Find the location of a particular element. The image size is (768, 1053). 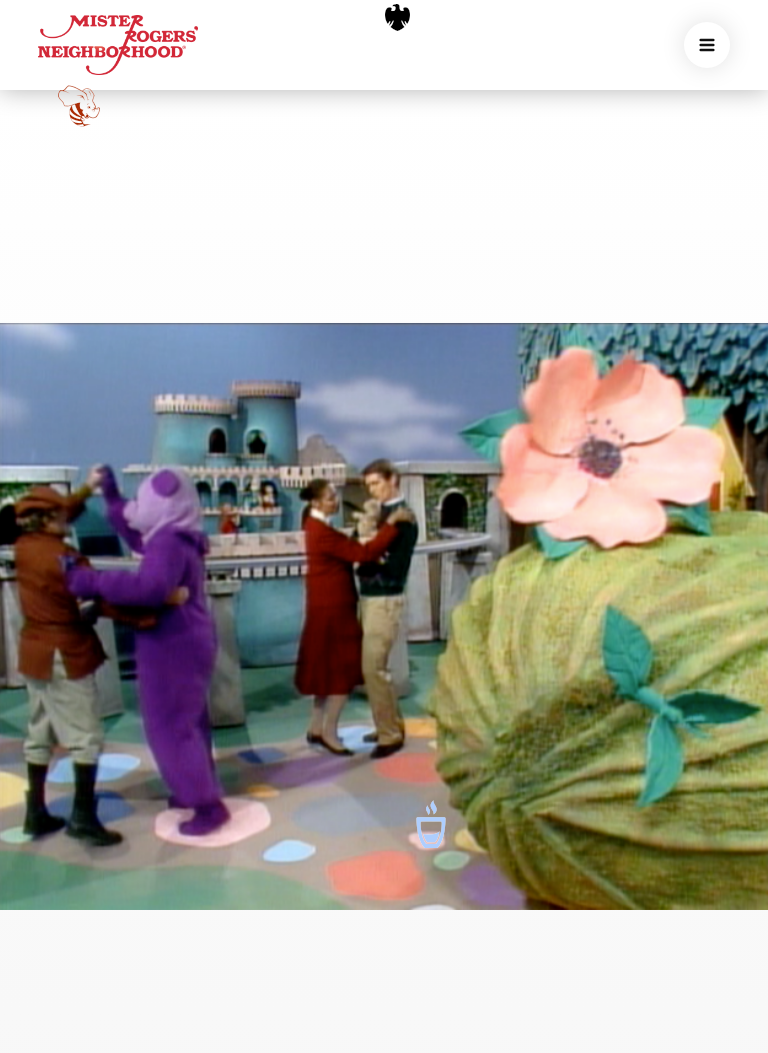

apache hive data warehouse software logo is located at coordinates (79, 106).